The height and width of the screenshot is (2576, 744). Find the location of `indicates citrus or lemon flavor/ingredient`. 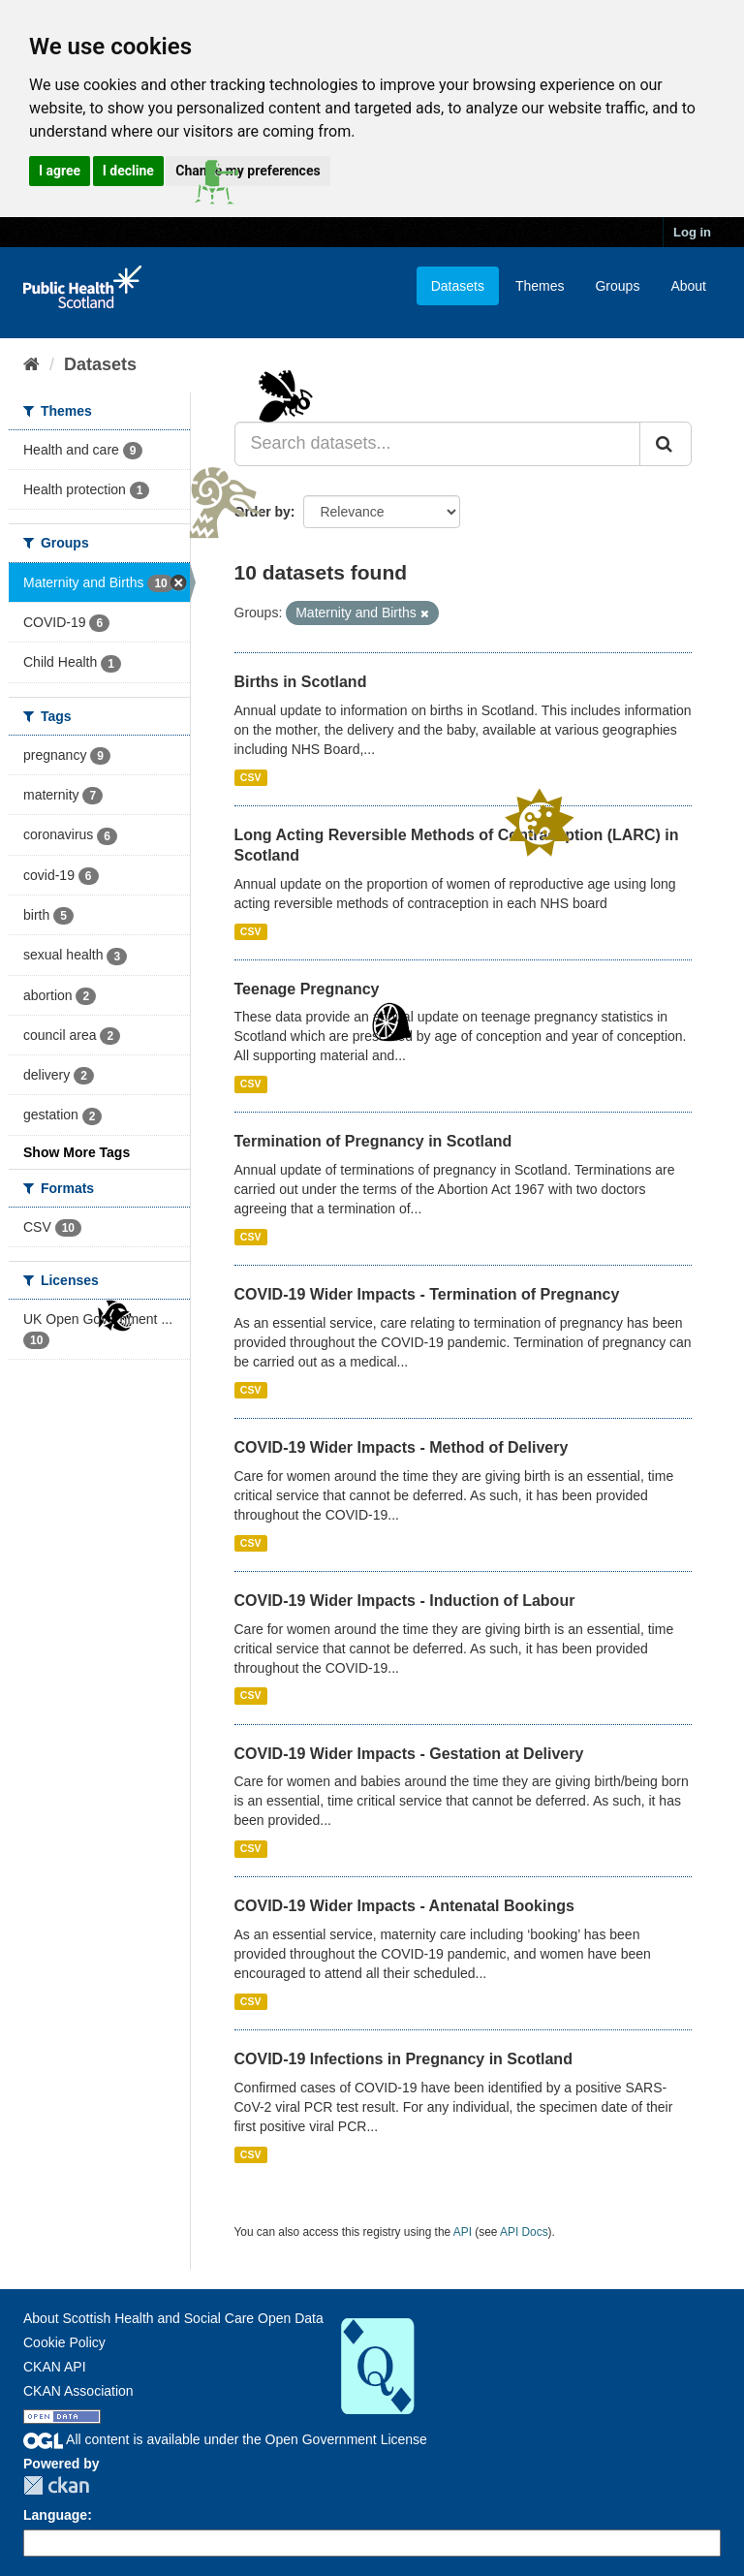

indicates citrus or lemon flavor/ingredient is located at coordinates (391, 1021).